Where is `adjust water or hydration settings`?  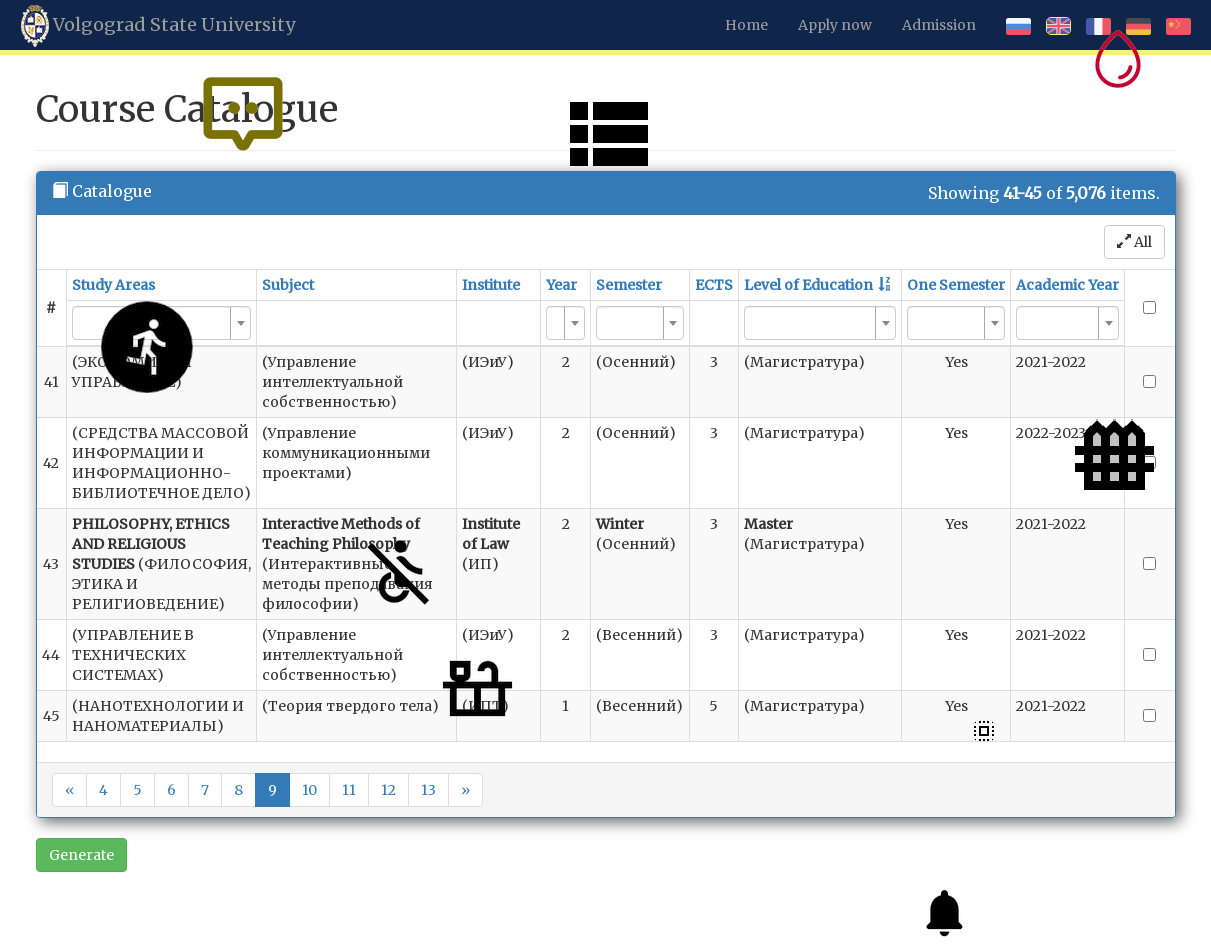 adjust water or hydration settings is located at coordinates (1118, 61).